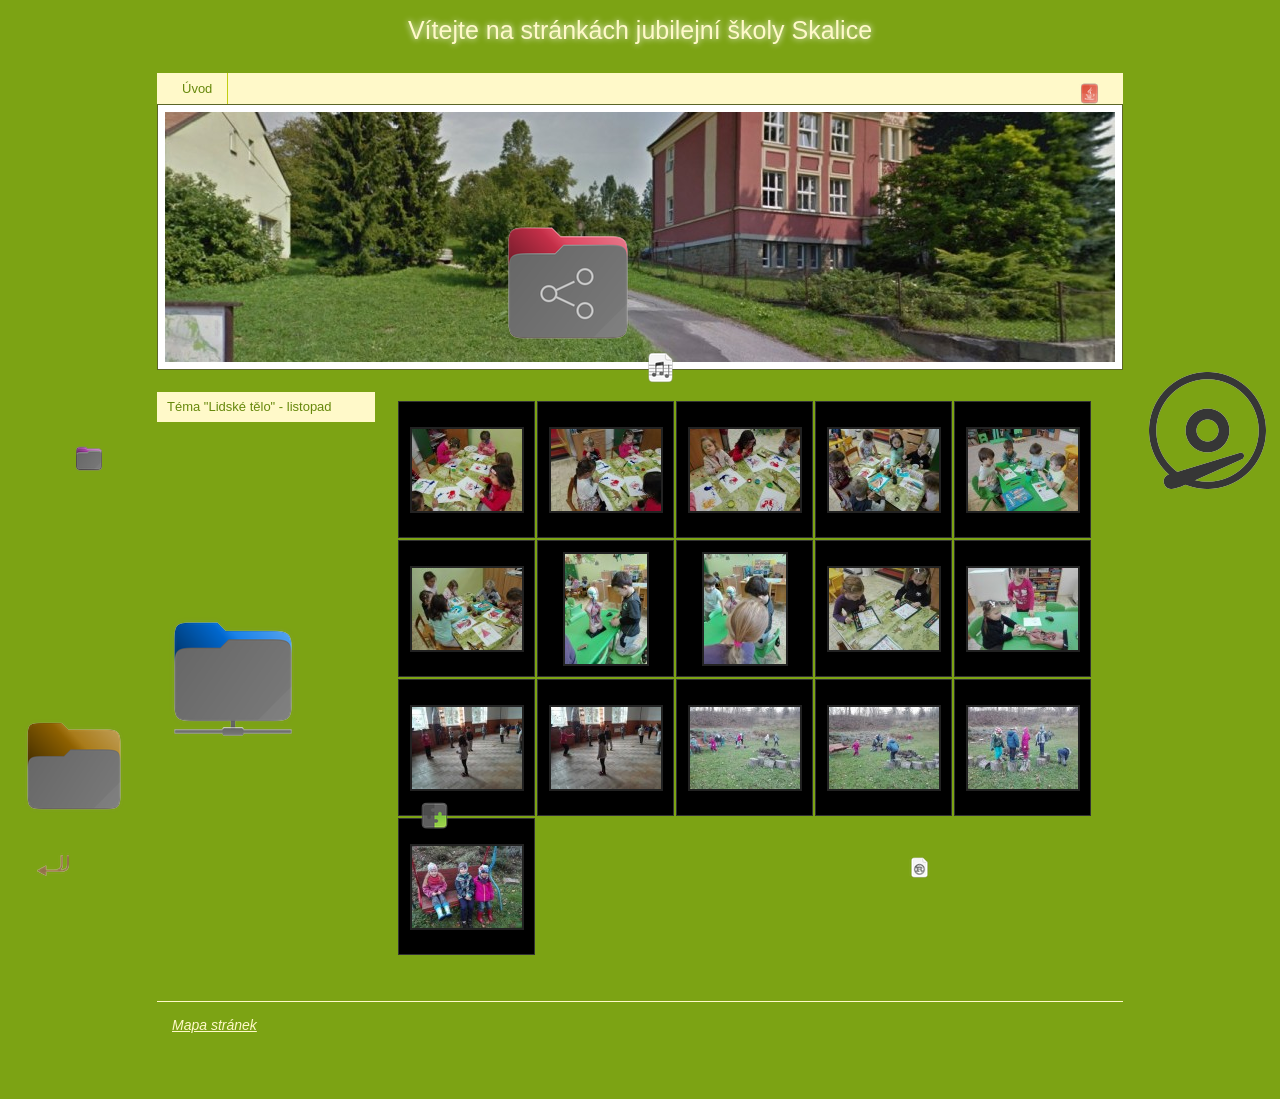  I want to click on access a remote or network folder, so click(233, 677).